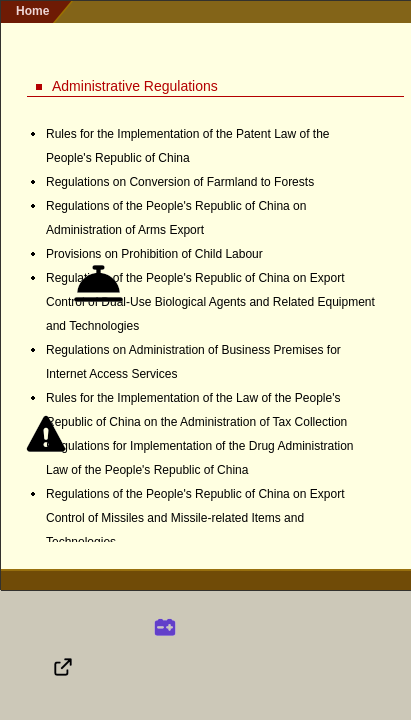 Image resolution: width=411 pixels, height=720 pixels. Describe the element at coordinates (165, 628) in the screenshot. I see `check vehicle battery status` at that location.